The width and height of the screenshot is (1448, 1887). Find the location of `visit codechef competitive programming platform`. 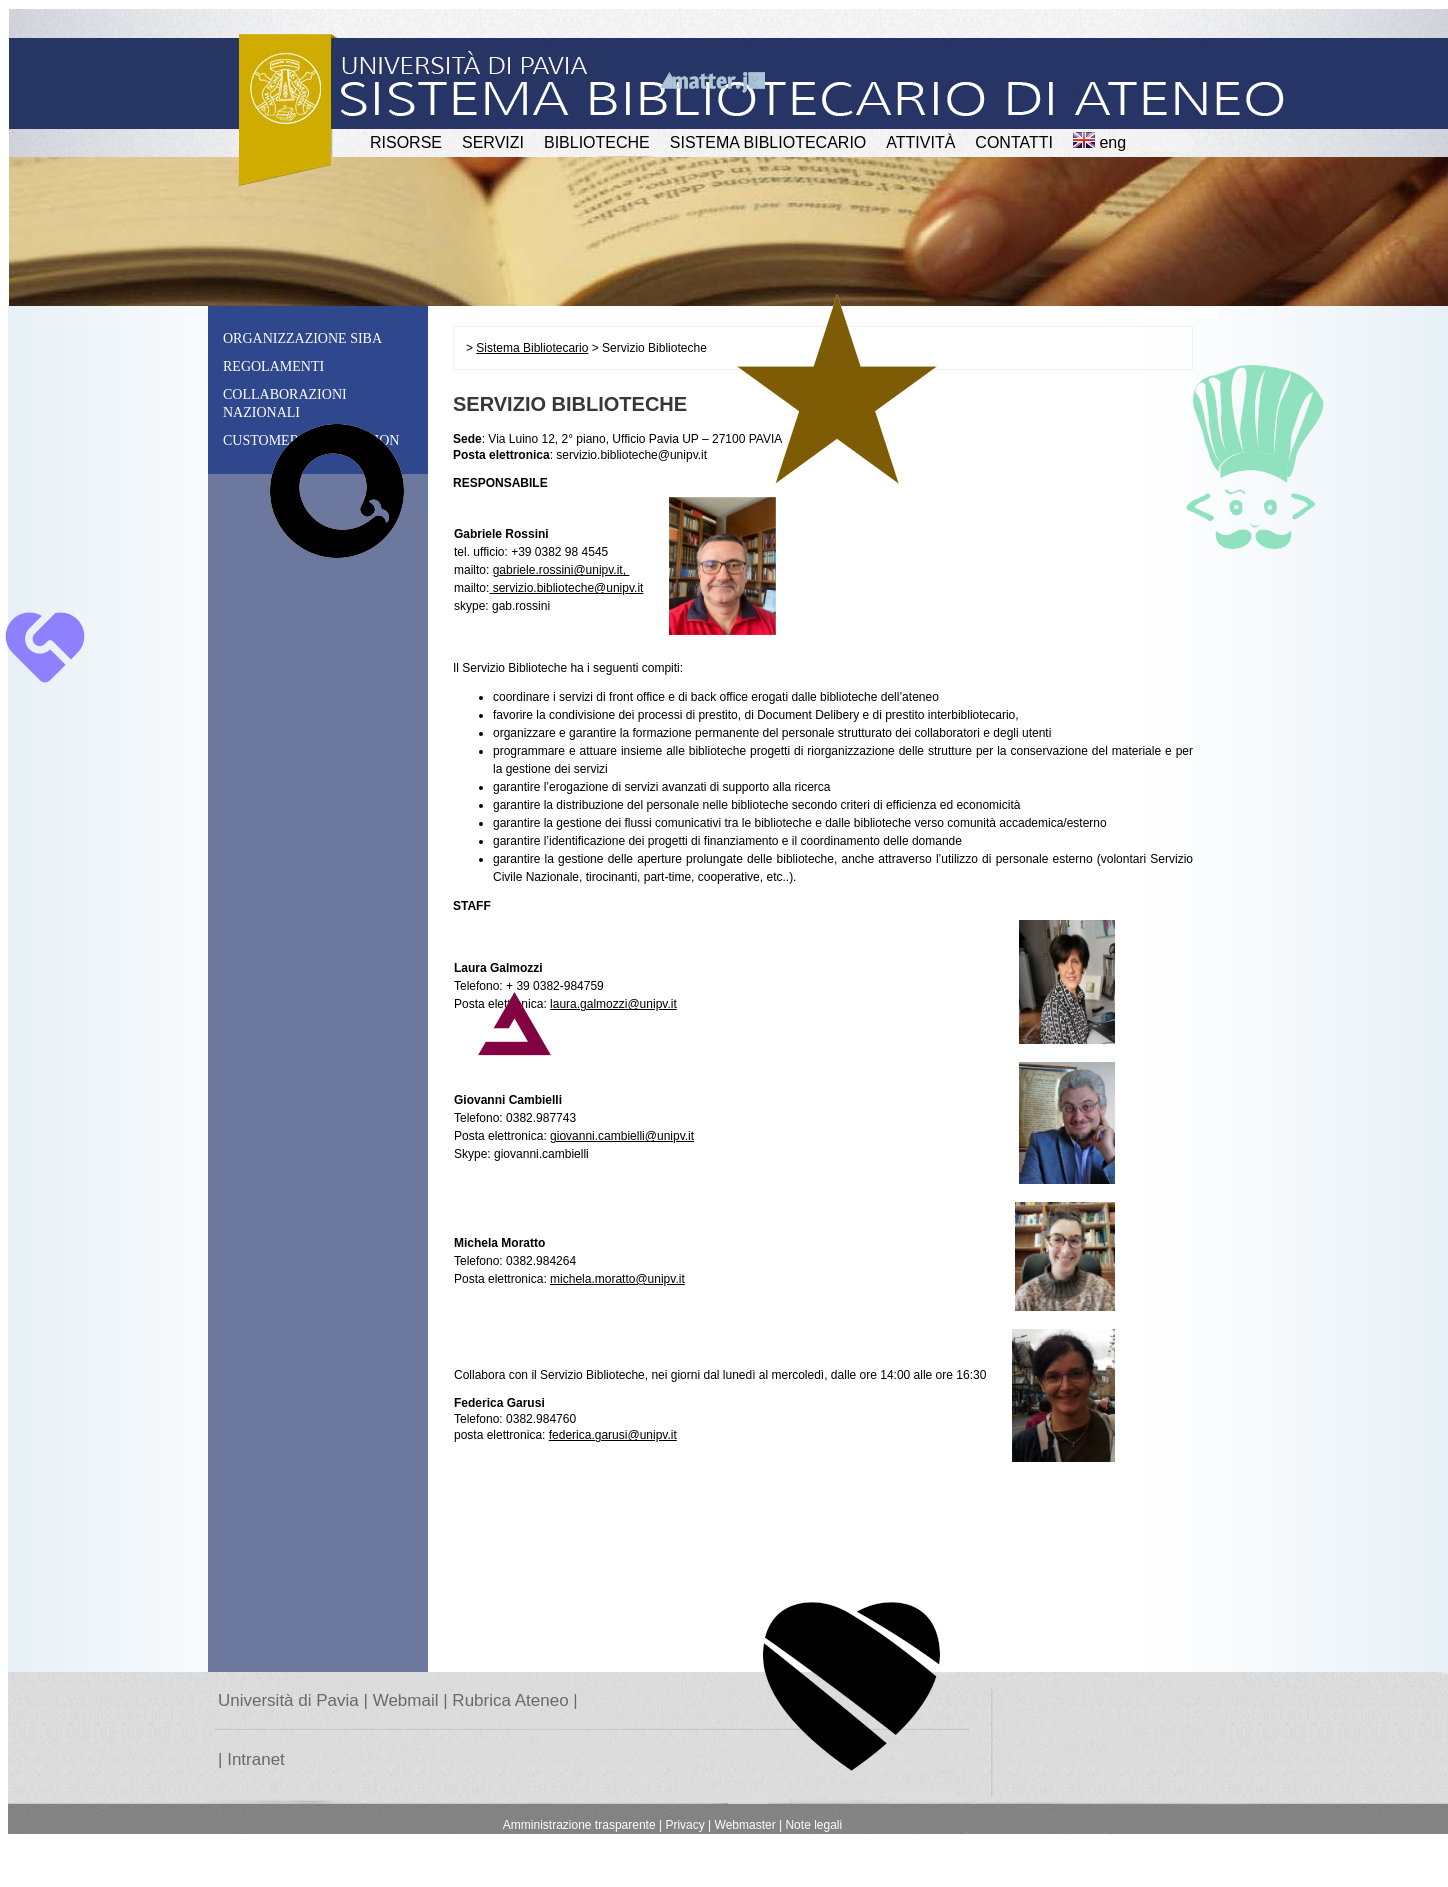

visit codechef competitive programming platform is located at coordinates (1255, 457).